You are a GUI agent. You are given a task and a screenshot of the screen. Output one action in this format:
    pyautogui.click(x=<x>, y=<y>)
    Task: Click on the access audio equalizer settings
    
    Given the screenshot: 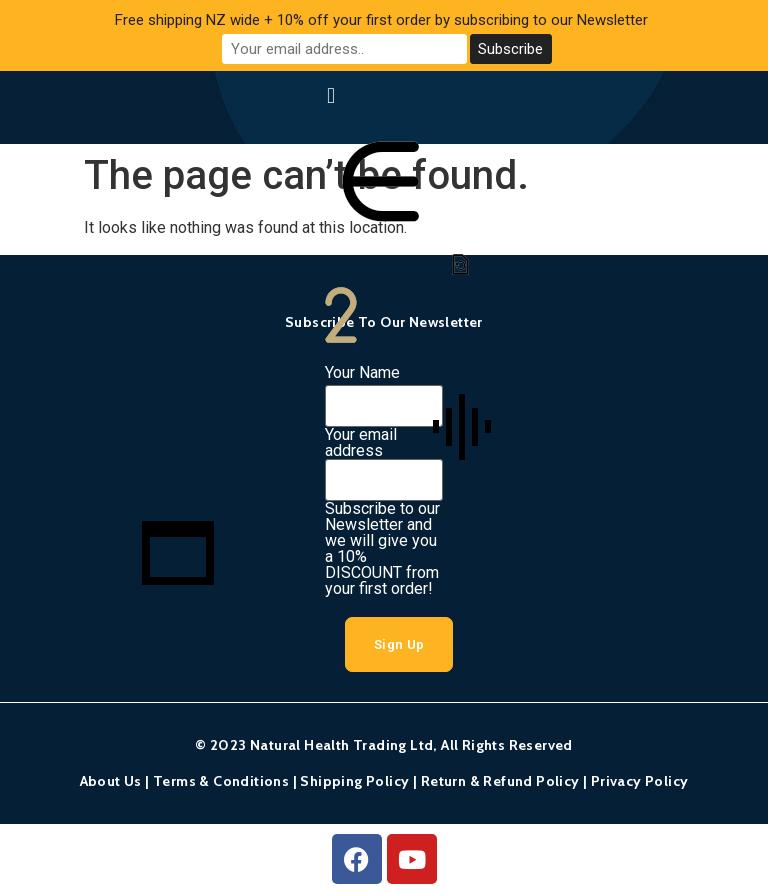 What is the action you would take?
    pyautogui.click(x=462, y=427)
    